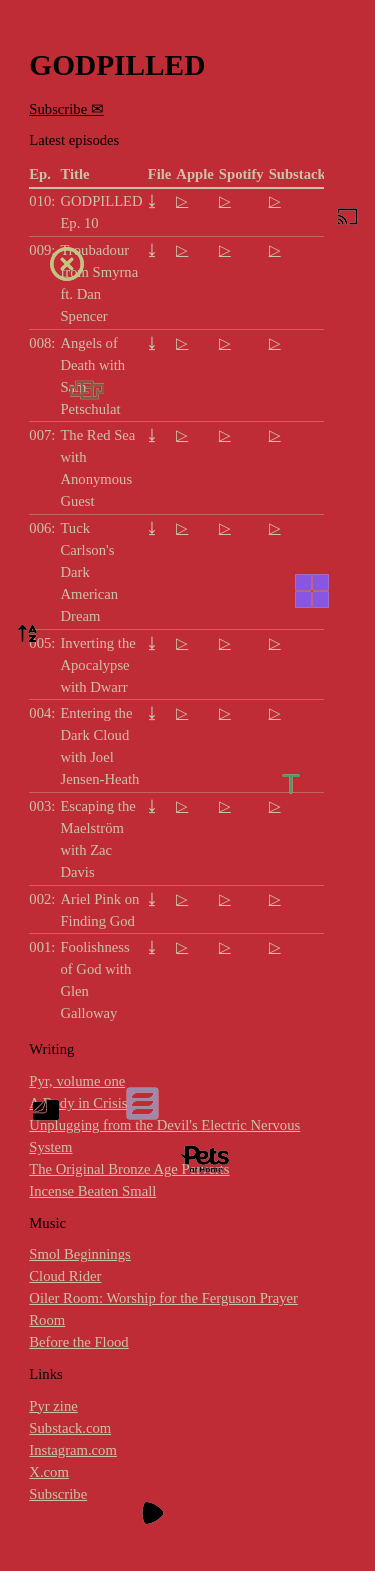 Image resolution: width=375 pixels, height=1571 pixels. What do you see at coordinates (205, 1159) in the screenshot?
I see `visit the Pets at Home website or app` at bounding box center [205, 1159].